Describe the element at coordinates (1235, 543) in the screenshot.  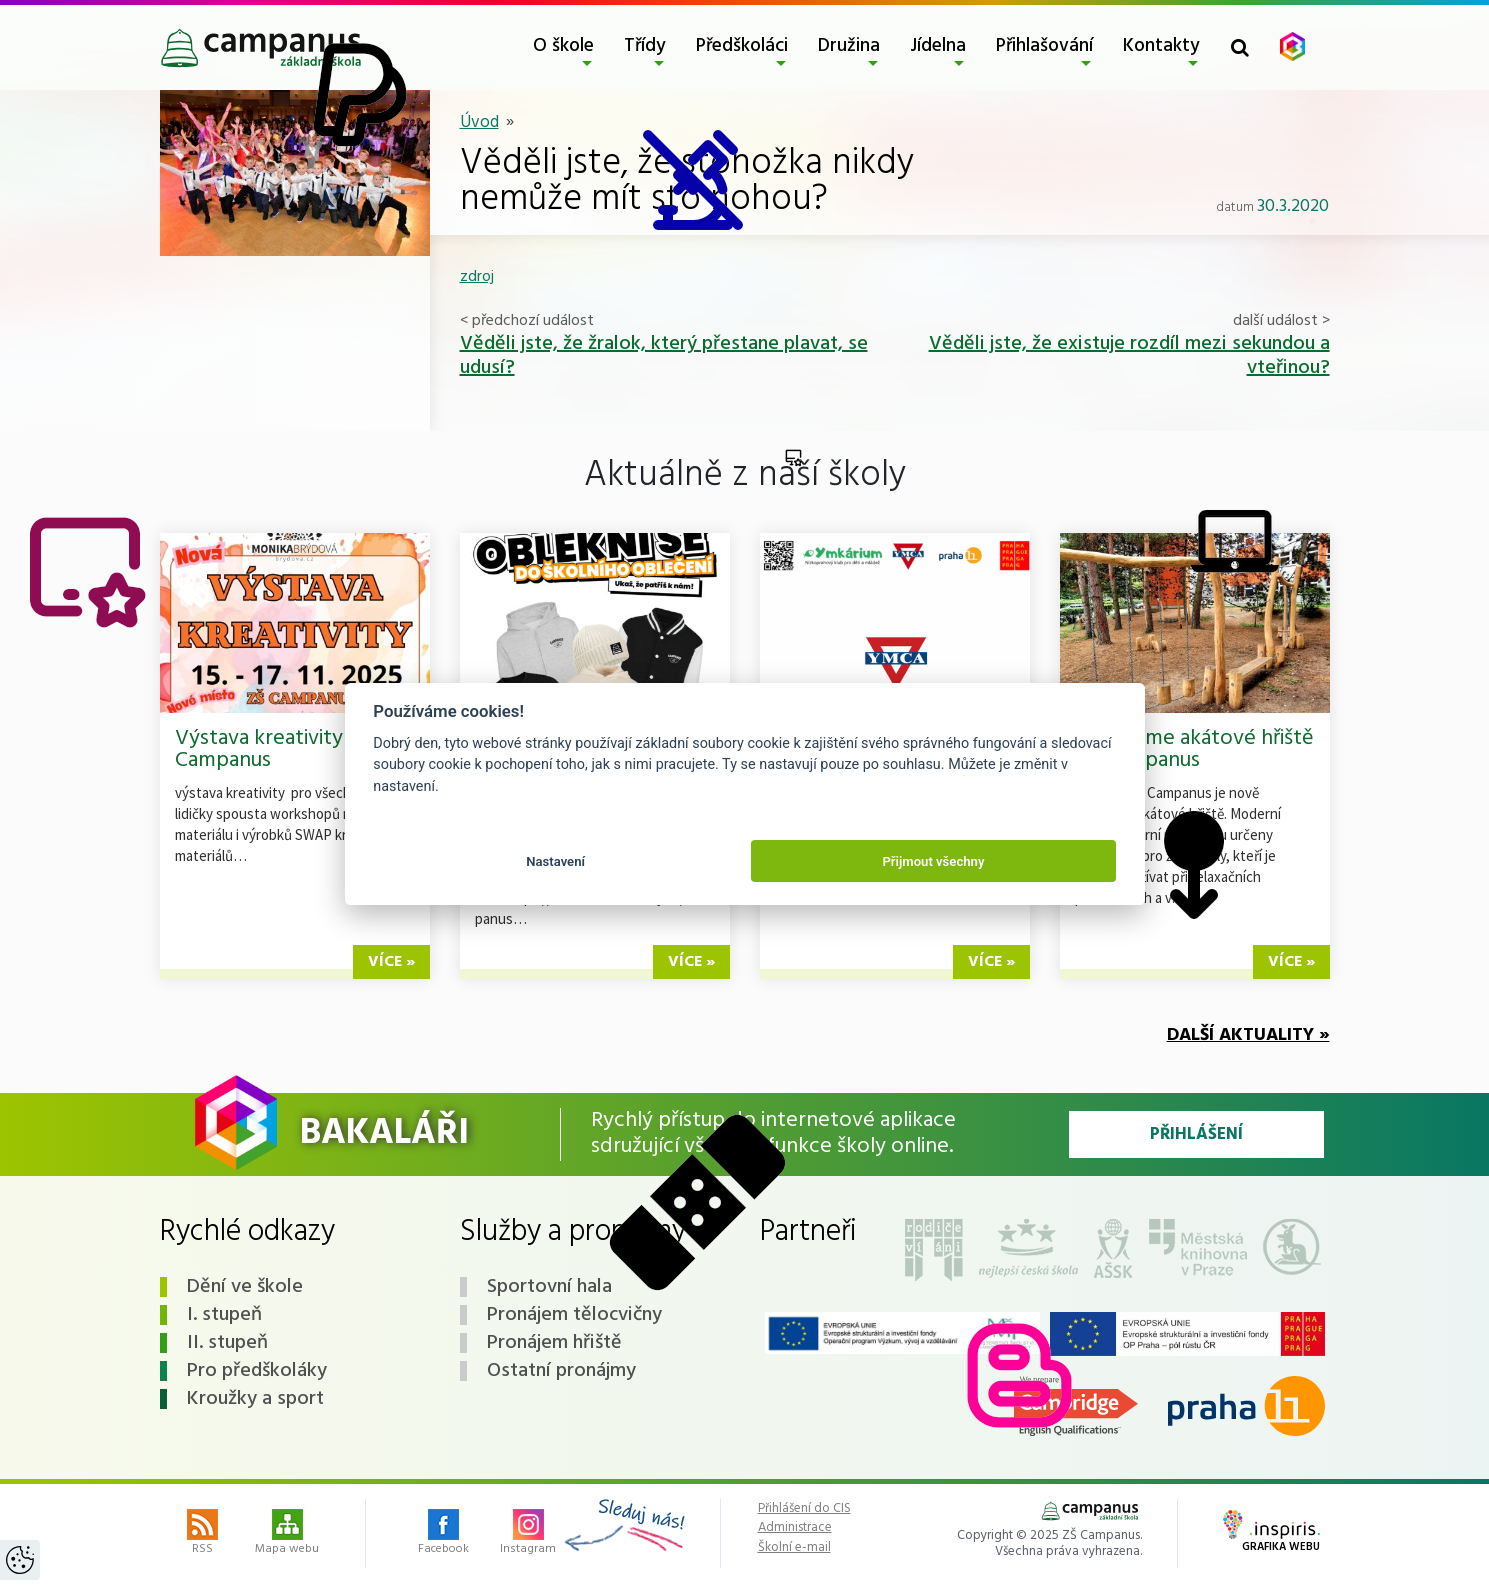
I see `access mac or laptop-specific settings` at that location.